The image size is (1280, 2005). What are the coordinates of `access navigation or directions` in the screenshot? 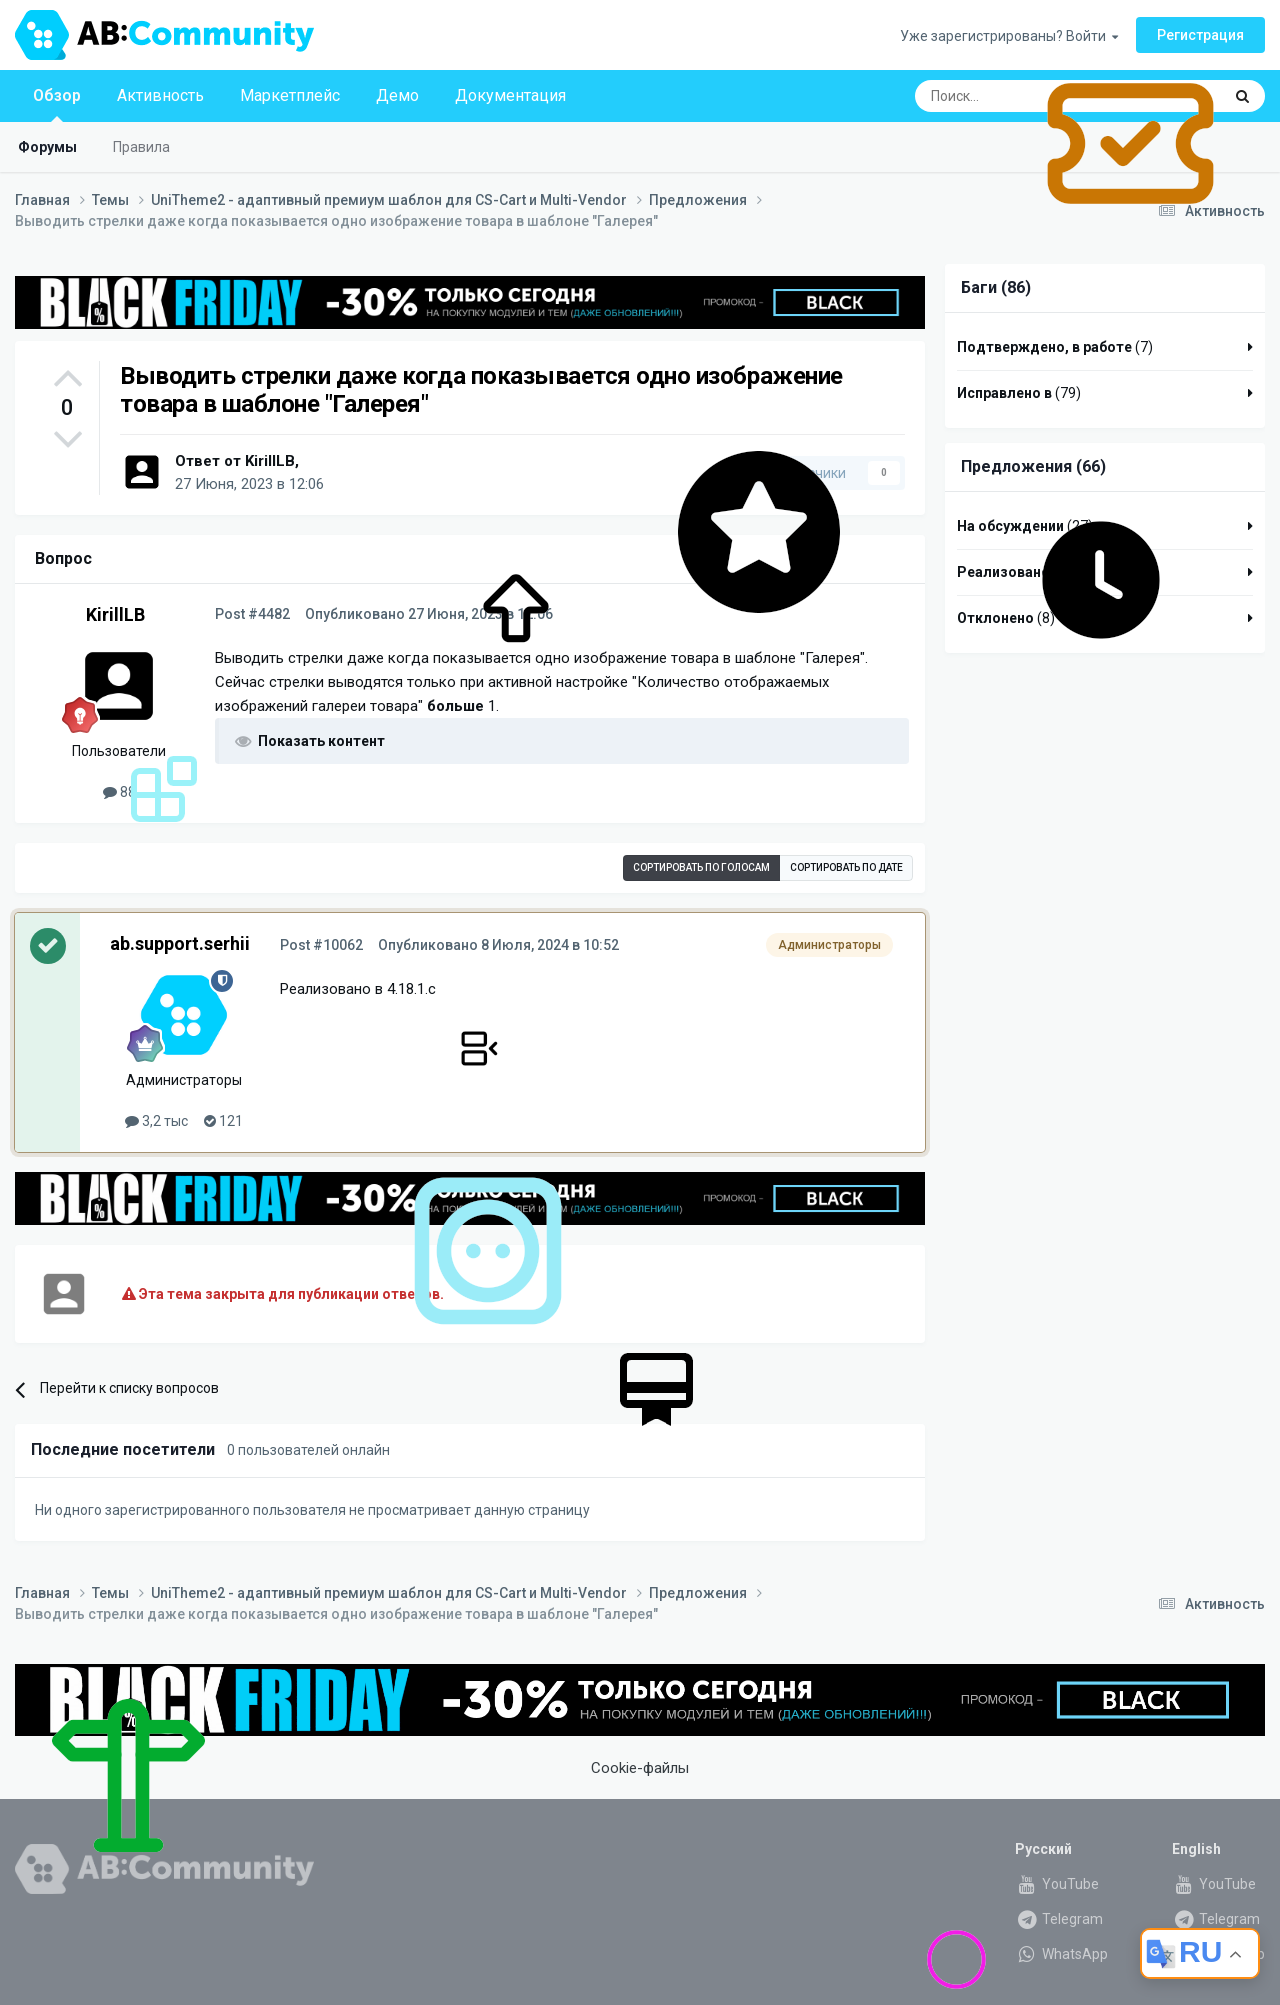 It's located at (128, 1775).